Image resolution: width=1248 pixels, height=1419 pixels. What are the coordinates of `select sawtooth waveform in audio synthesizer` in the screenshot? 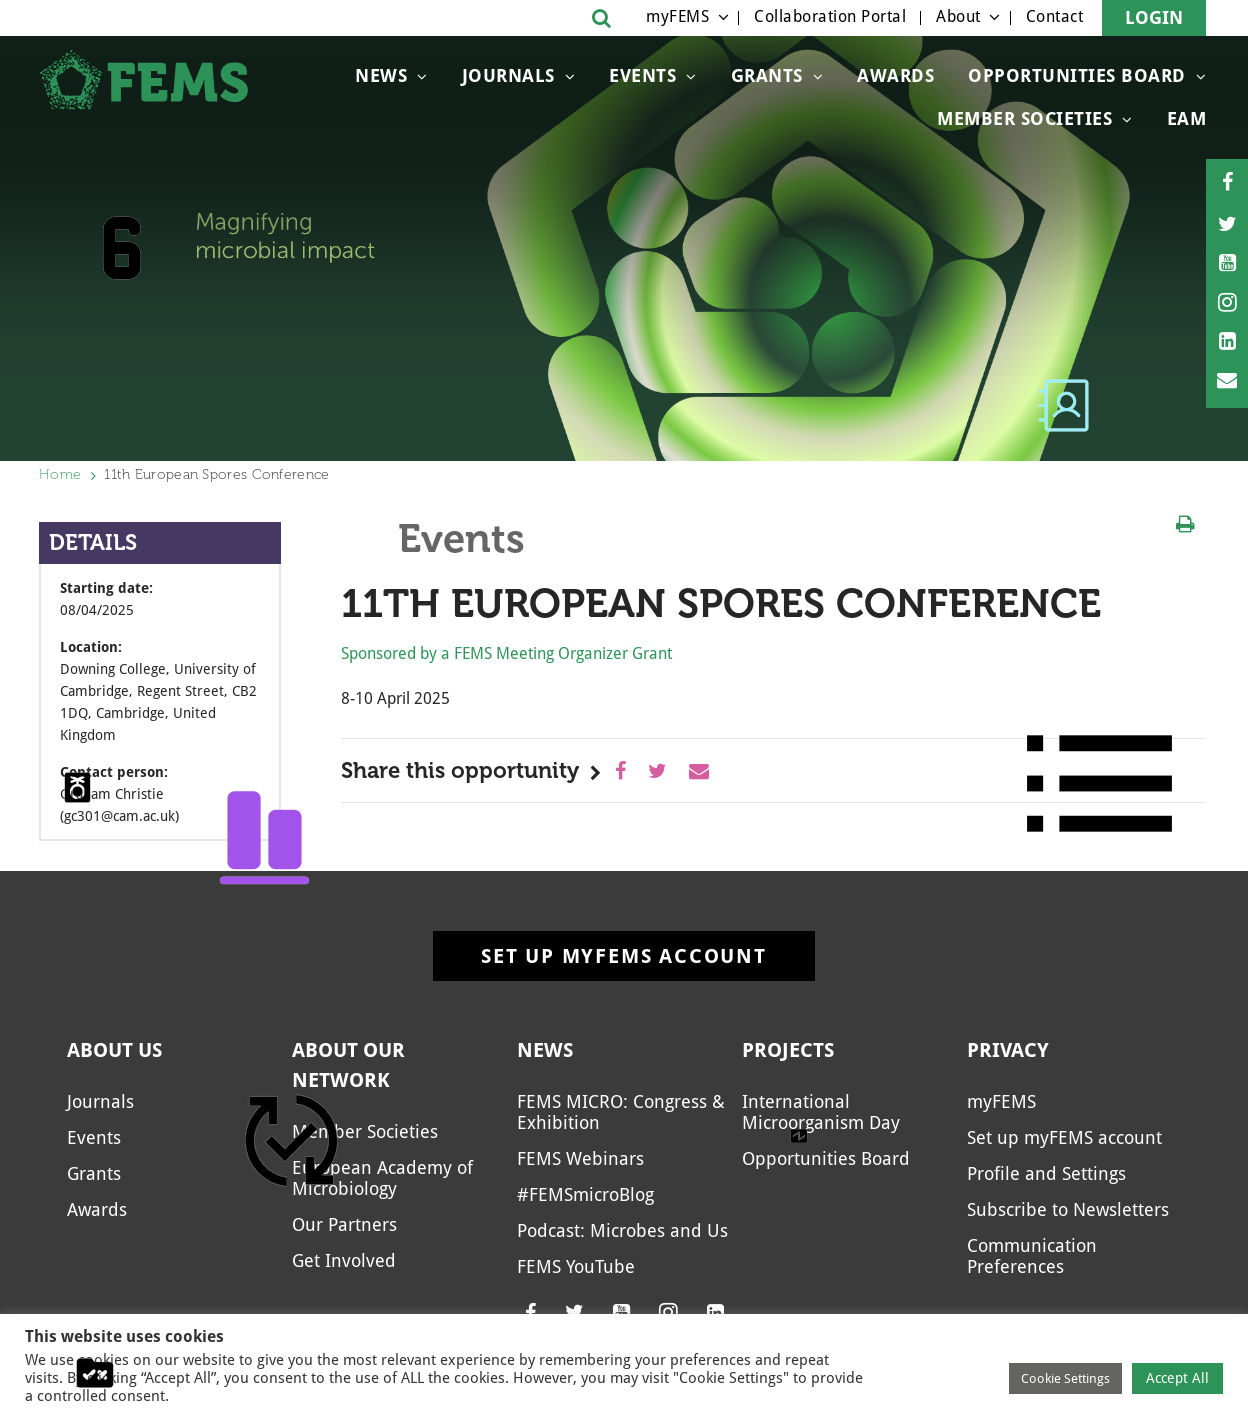 It's located at (799, 1136).